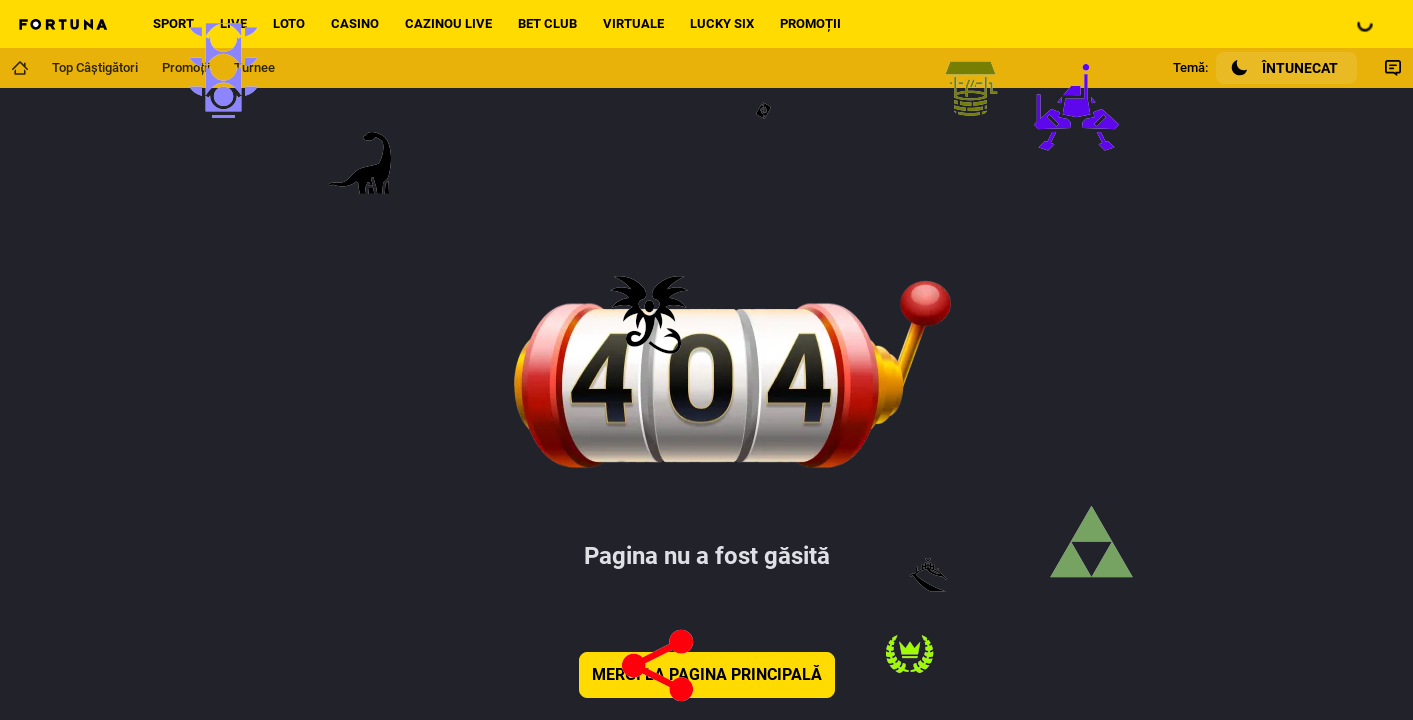 Image resolution: width=1413 pixels, height=720 pixels. What do you see at coordinates (970, 88) in the screenshot?
I see `access water or resource collection point` at bounding box center [970, 88].